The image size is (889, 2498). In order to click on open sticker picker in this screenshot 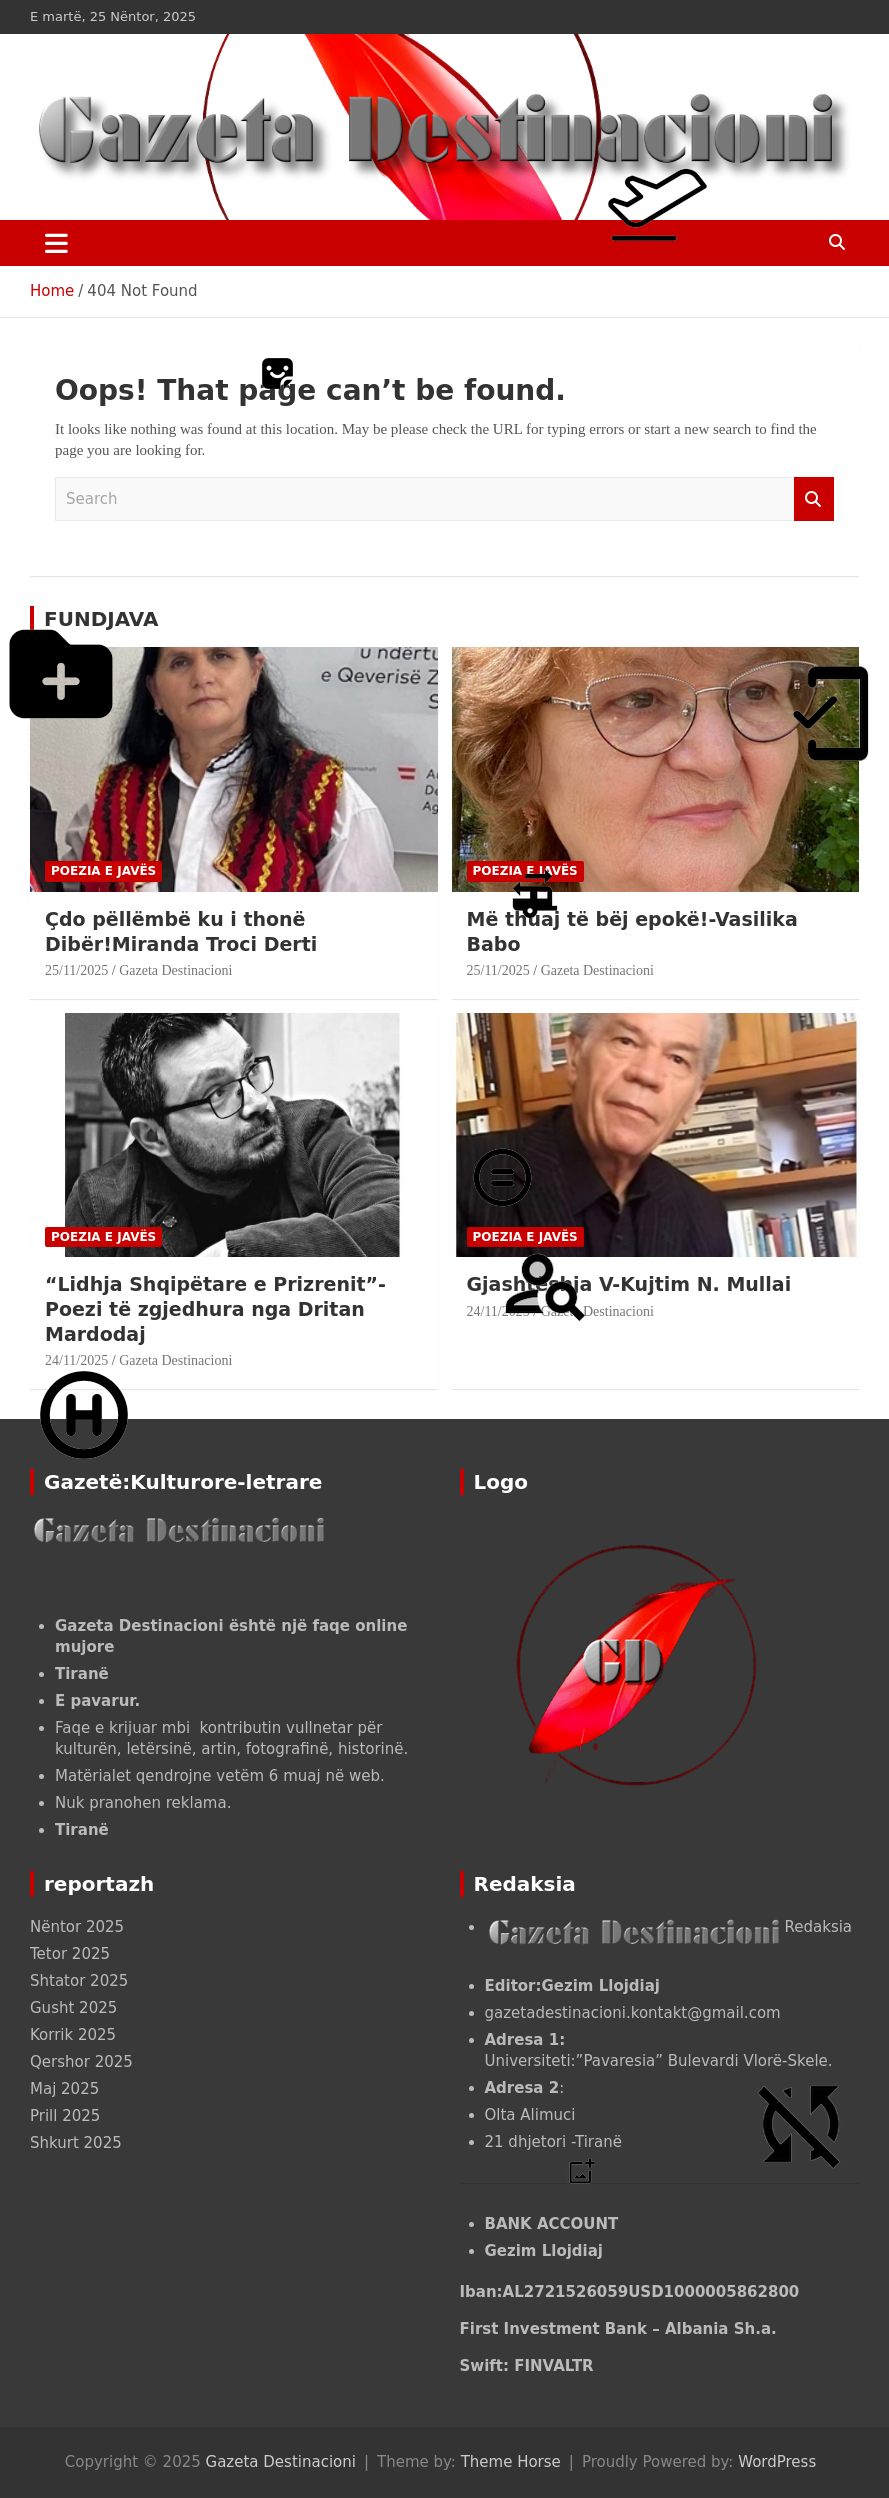, I will do `click(277, 373)`.